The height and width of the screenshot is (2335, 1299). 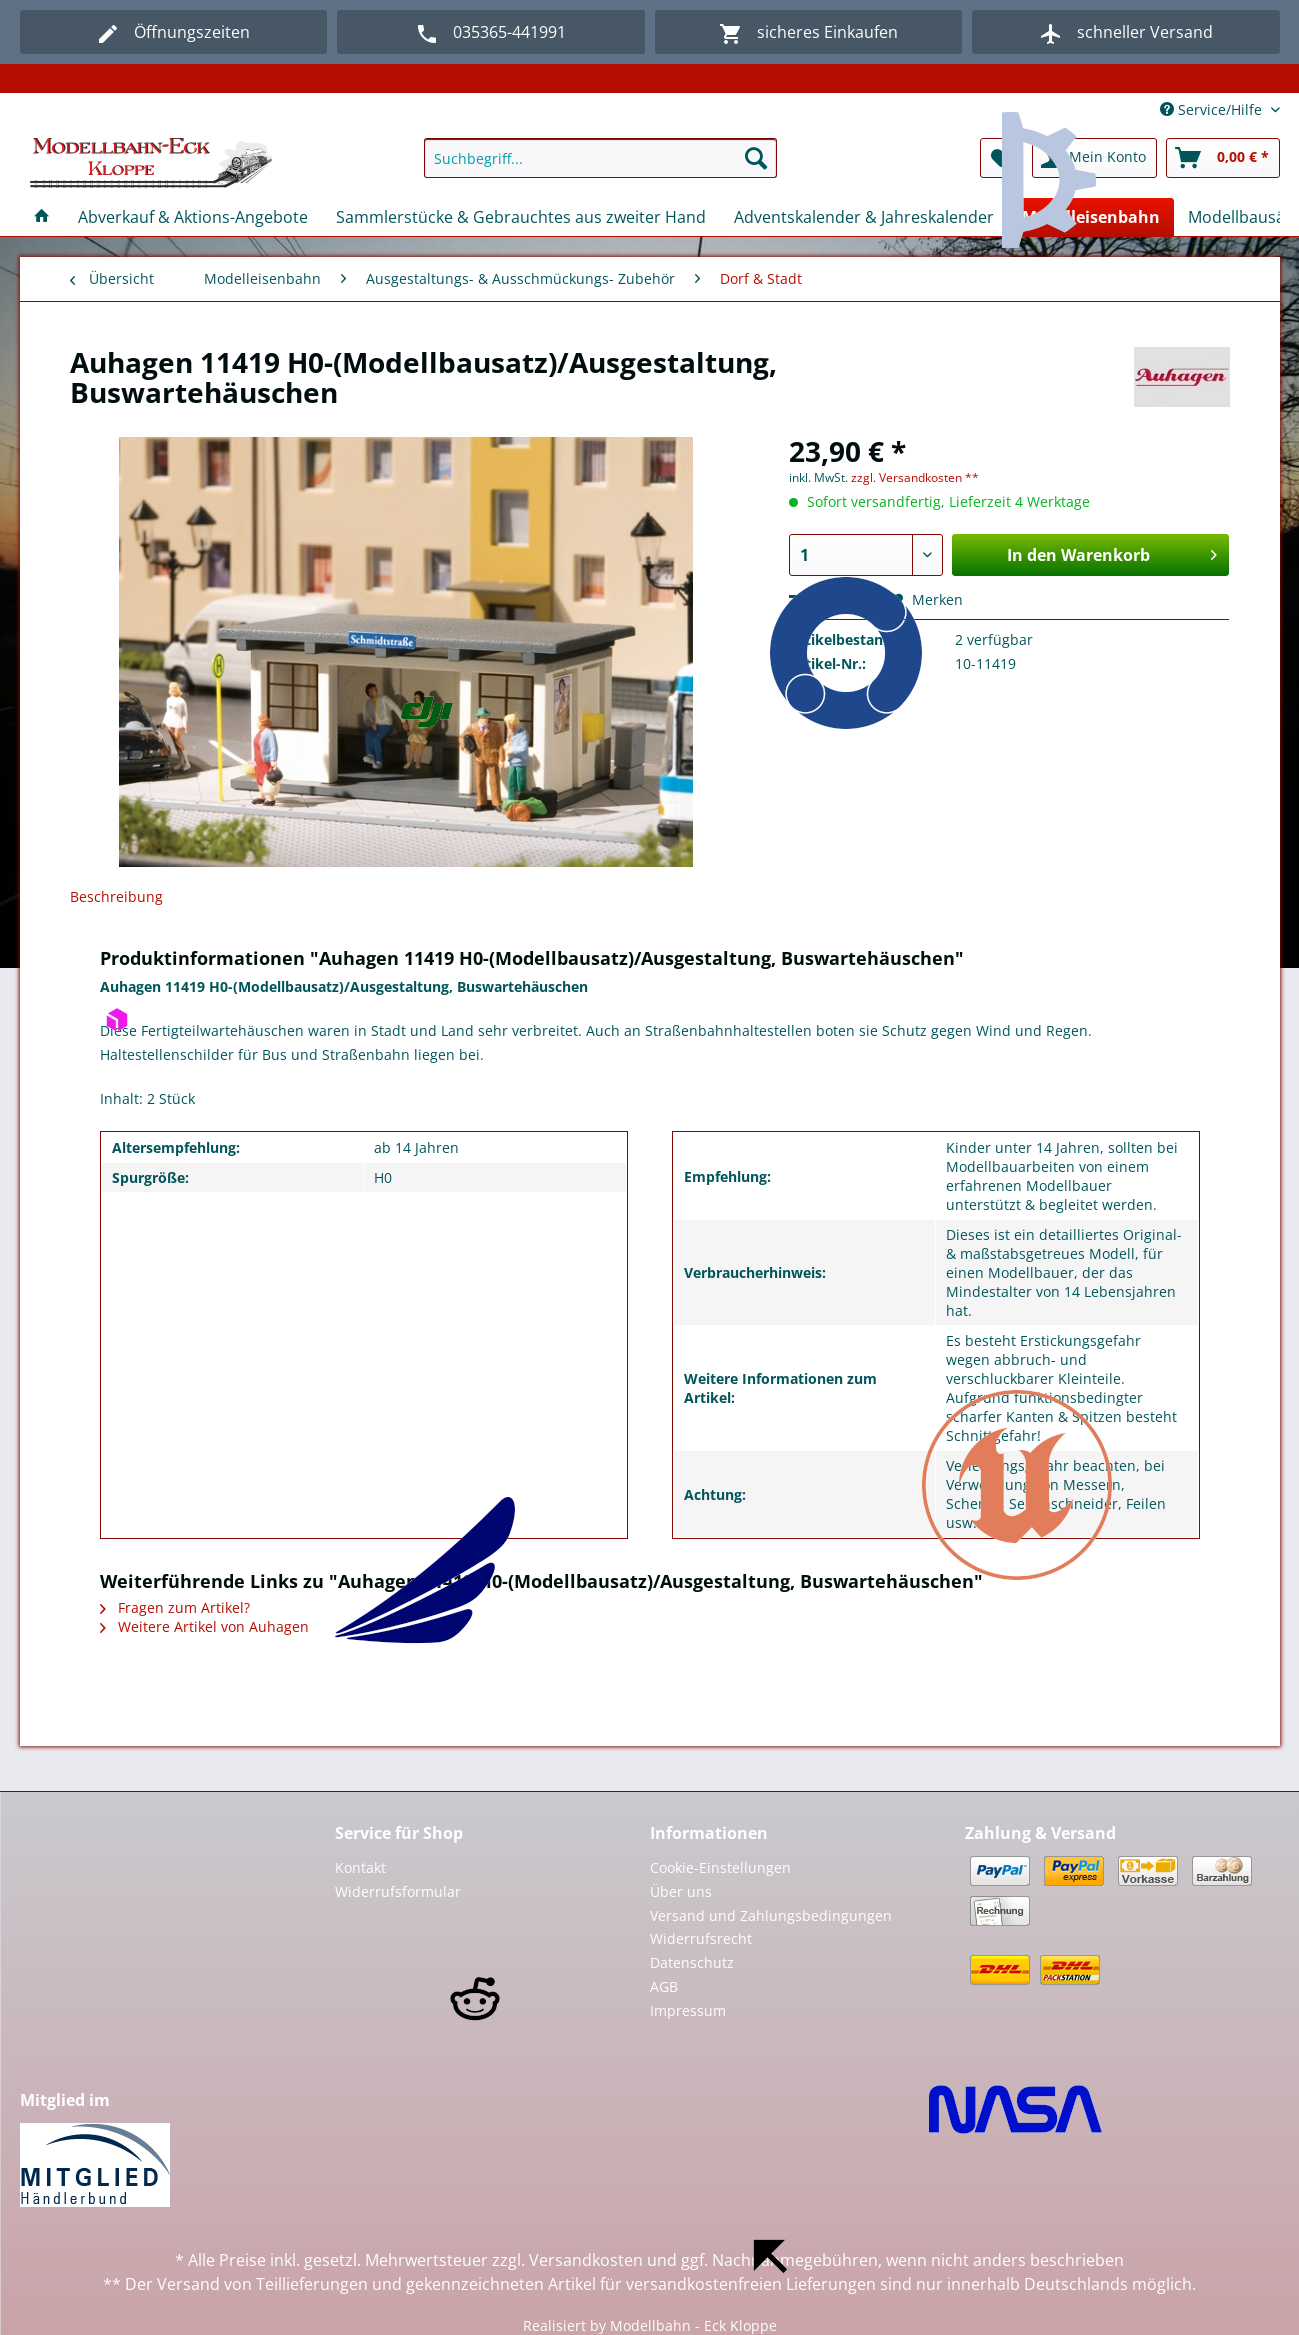 What do you see at coordinates (1015, 2109) in the screenshot?
I see `NASA official app or website link` at bounding box center [1015, 2109].